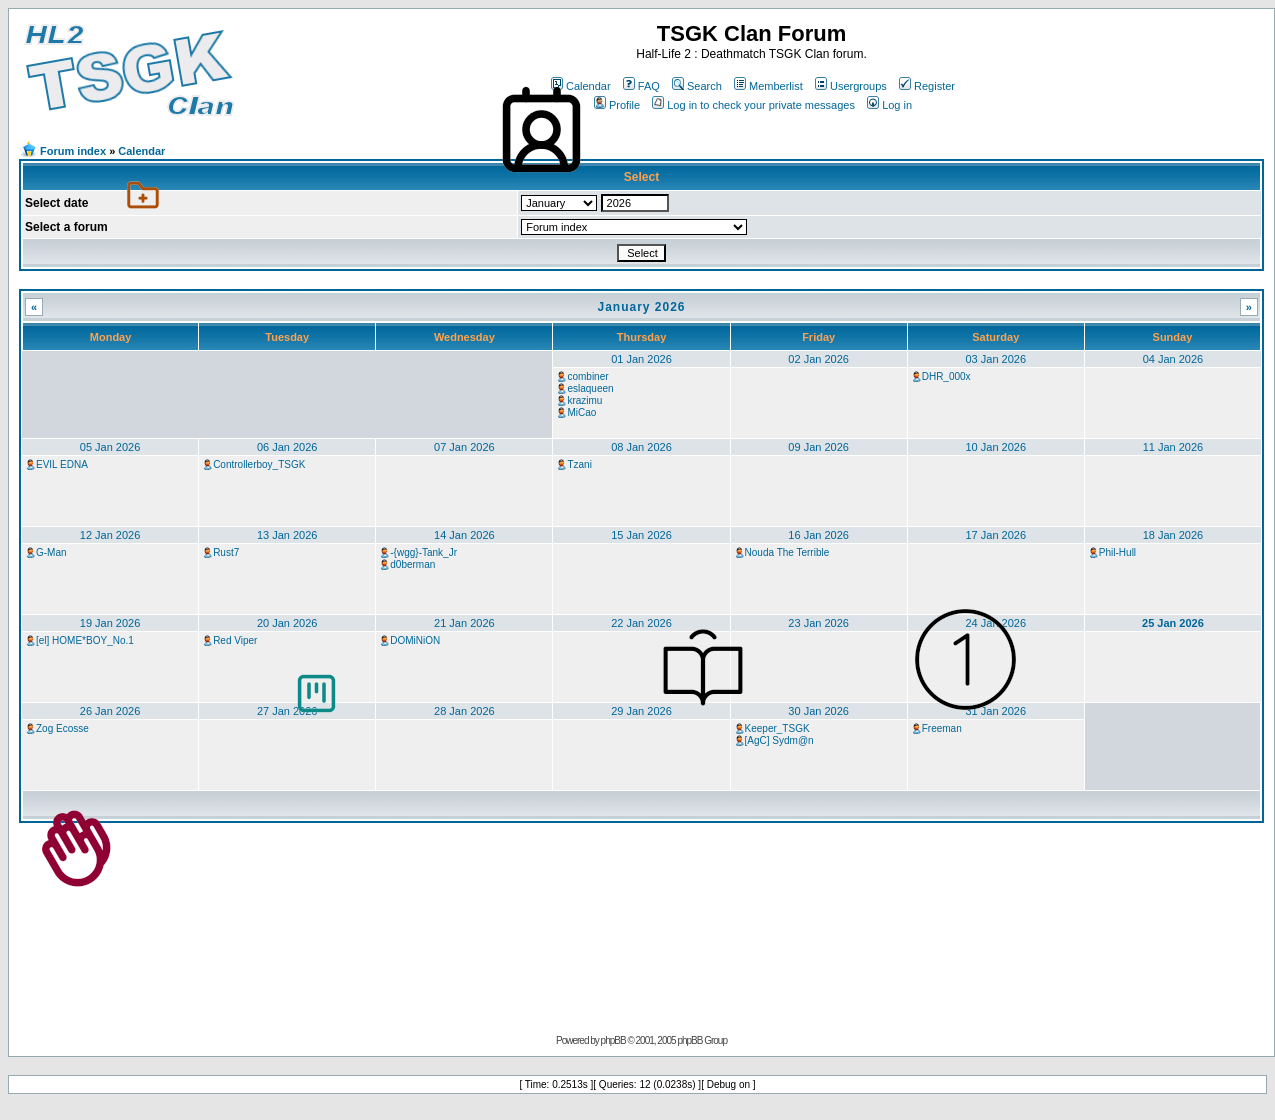 The width and height of the screenshot is (1275, 1120). I want to click on create a new folder, so click(143, 195).